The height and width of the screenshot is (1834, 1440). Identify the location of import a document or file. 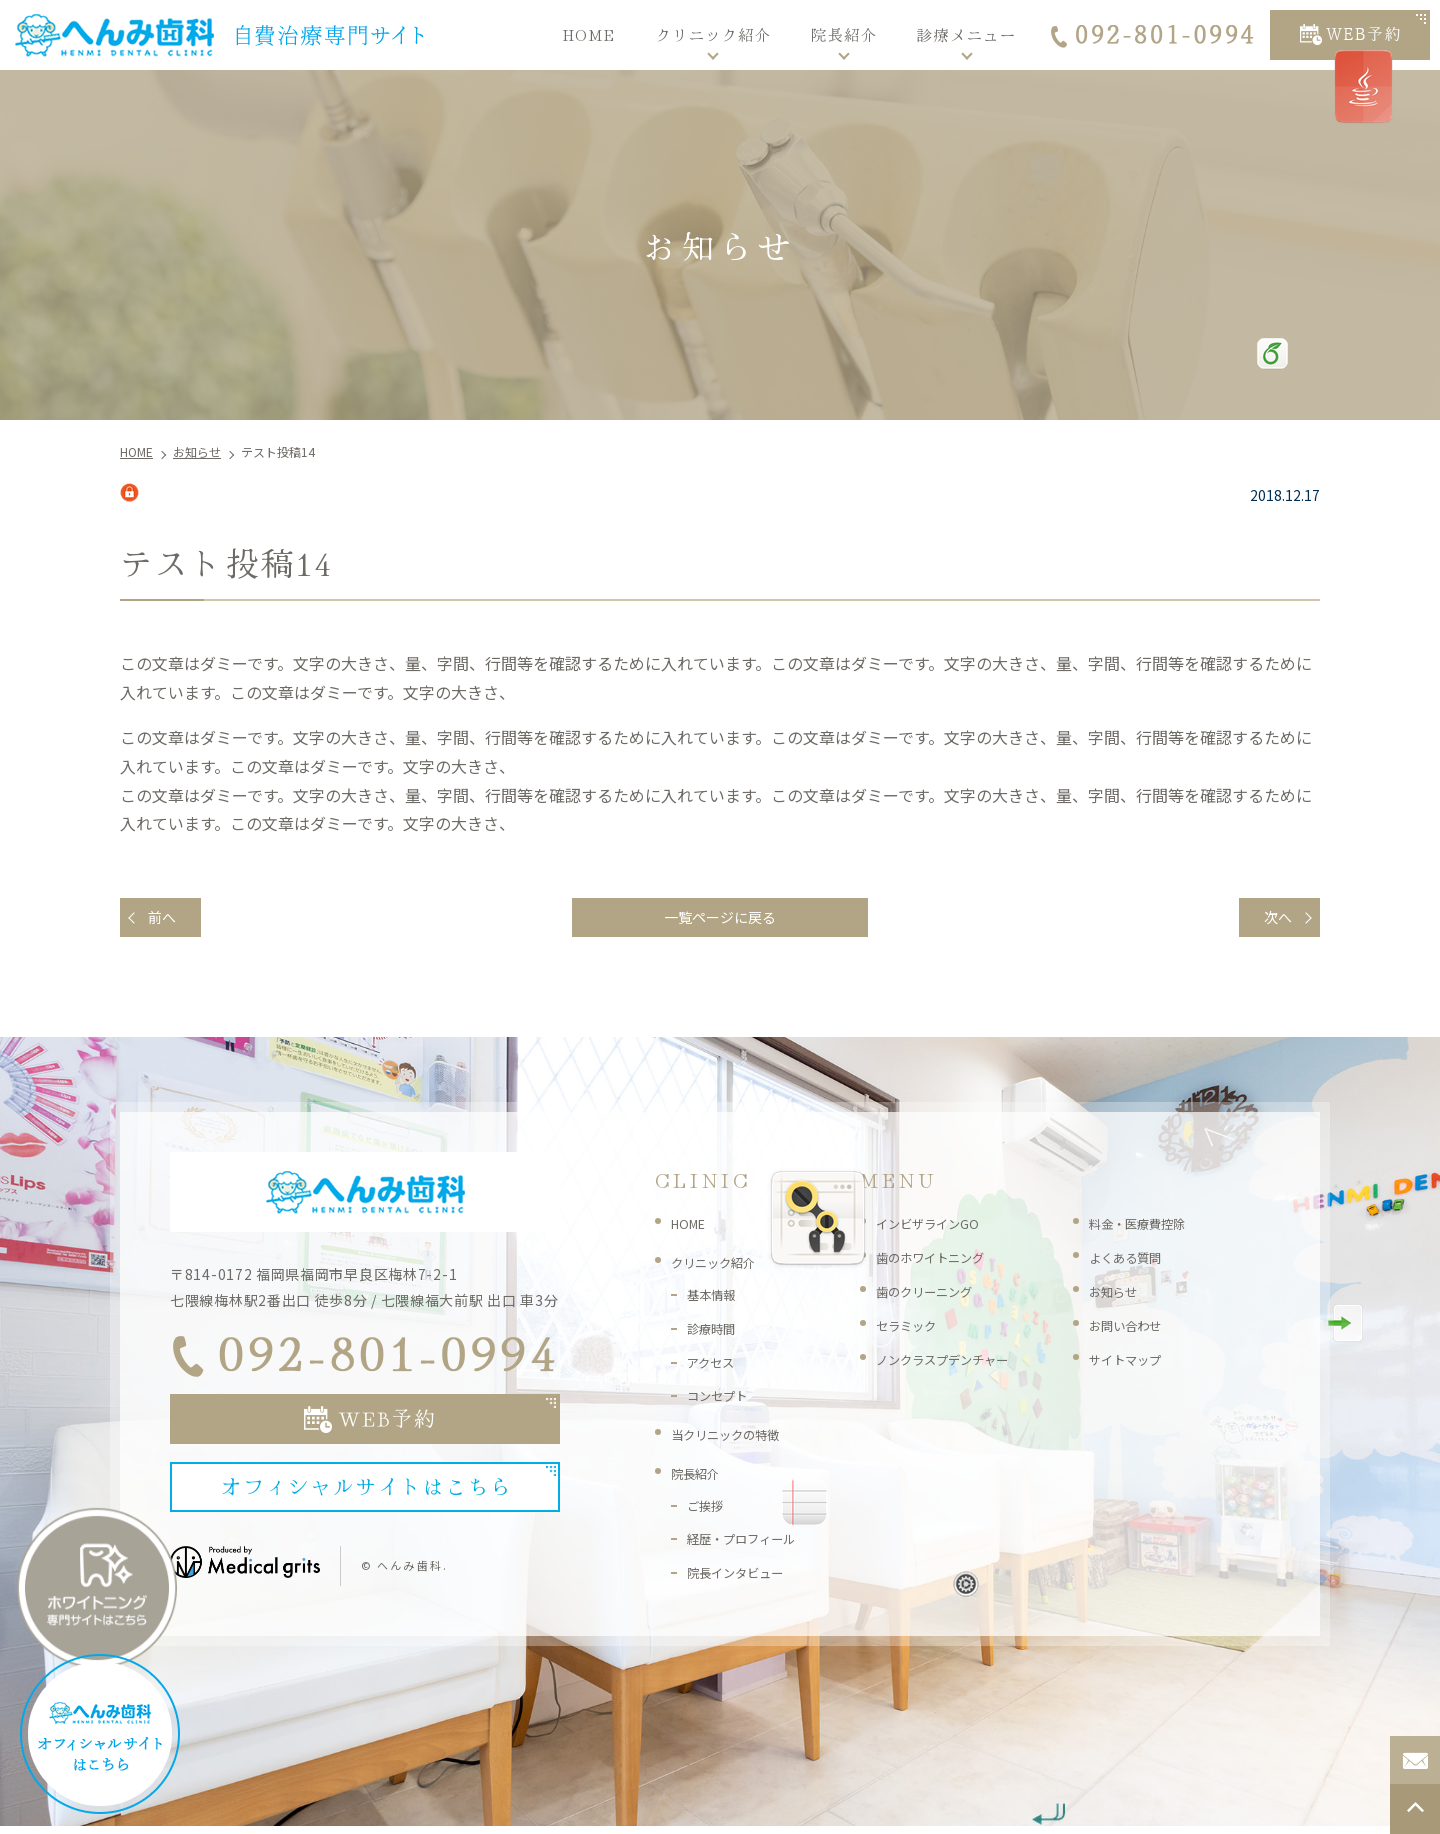
(1348, 1323).